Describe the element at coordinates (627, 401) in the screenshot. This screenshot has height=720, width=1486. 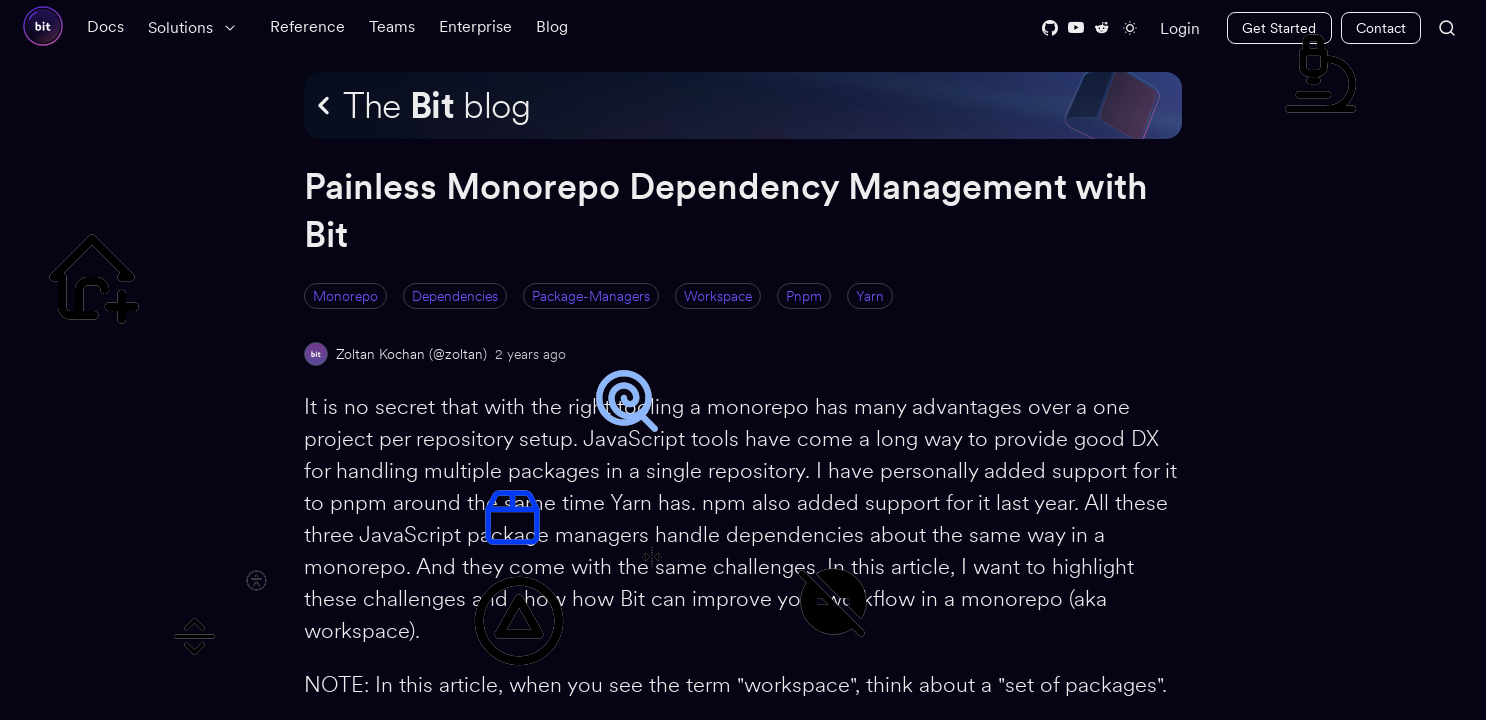
I see `access candy or sweets category` at that location.